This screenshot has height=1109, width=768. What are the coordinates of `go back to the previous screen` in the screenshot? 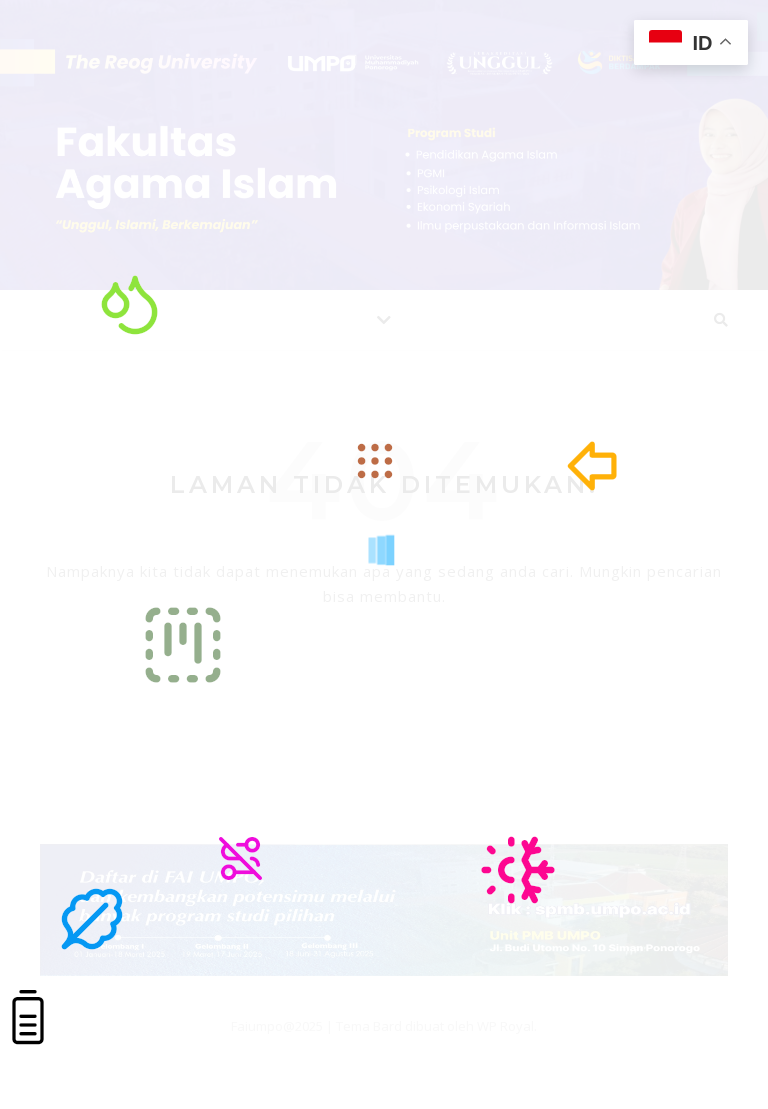 It's located at (594, 466).